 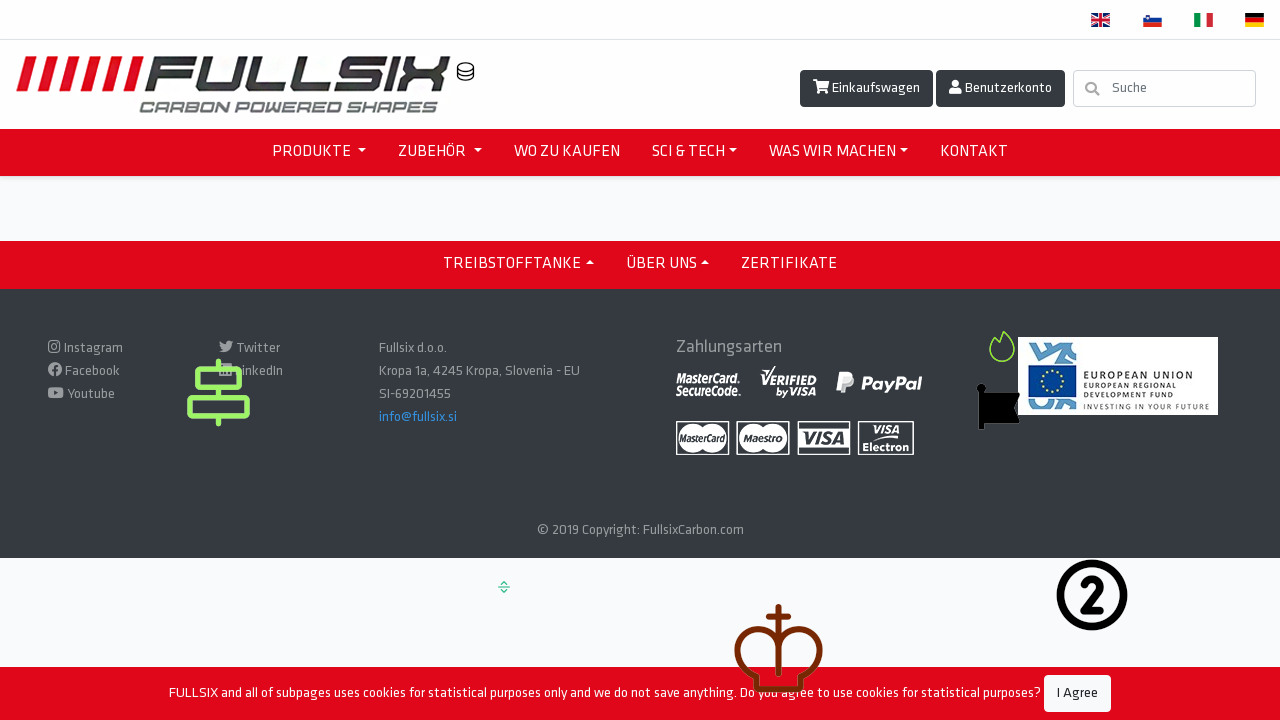 What do you see at coordinates (1002, 347) in the screenshot?
I see `view trending or popular content` at bounding box center [1002, 347].